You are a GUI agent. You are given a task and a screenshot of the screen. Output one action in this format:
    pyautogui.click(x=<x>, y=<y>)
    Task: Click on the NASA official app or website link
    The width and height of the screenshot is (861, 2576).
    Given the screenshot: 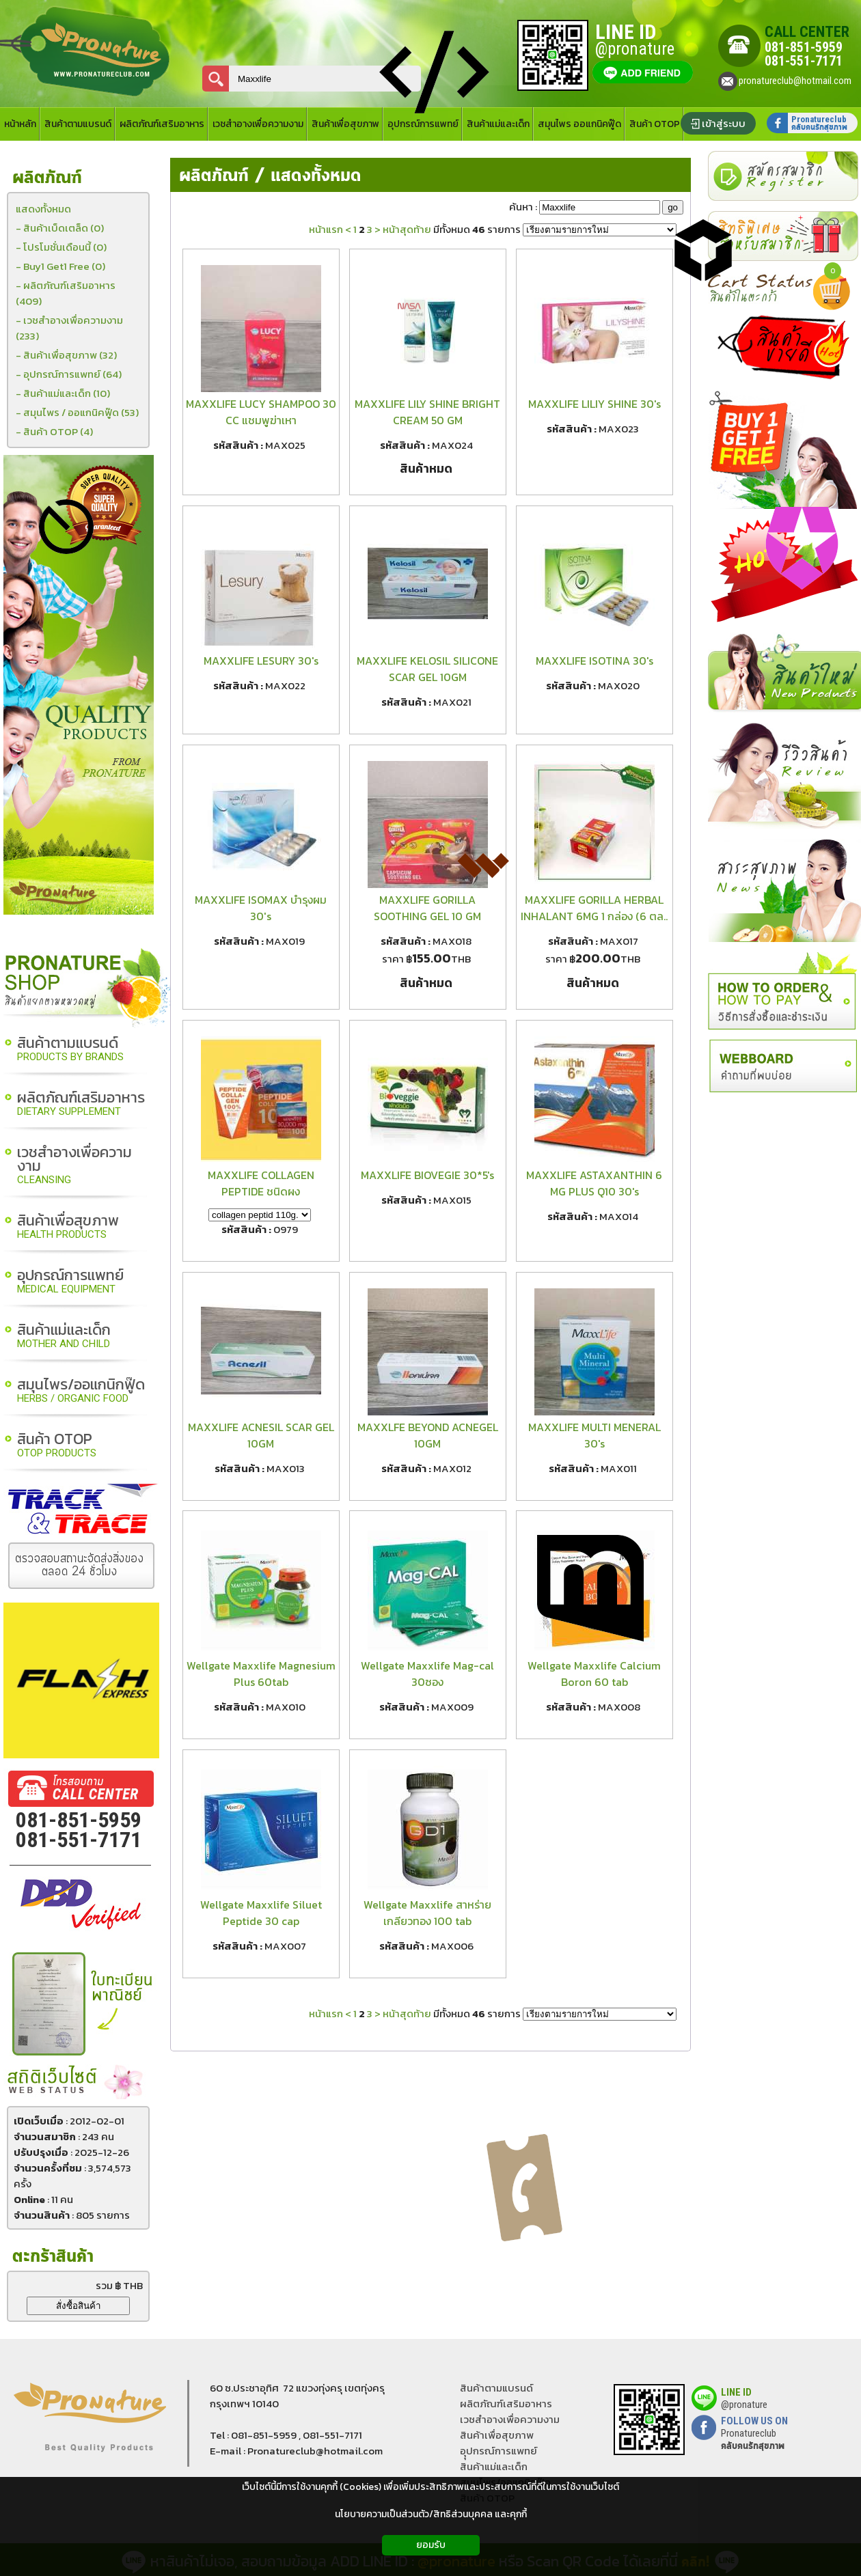 What is the action you would take?
    pyautogui.click(x=409, y=306)
    